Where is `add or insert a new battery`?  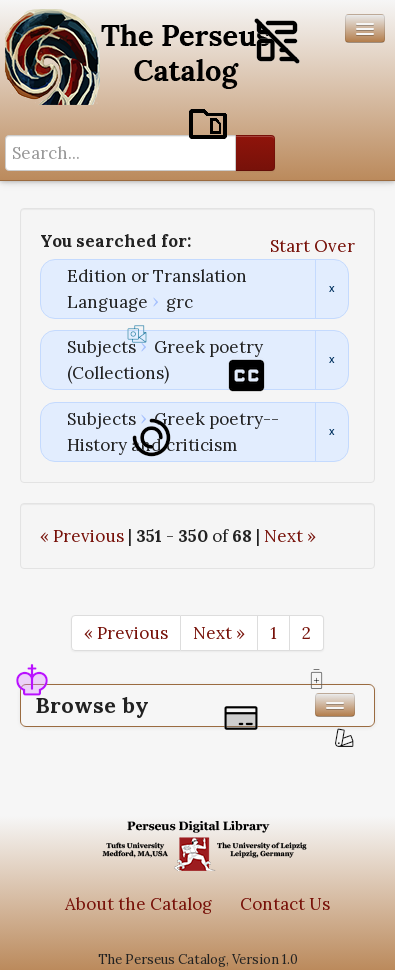 add or insert a new battery is located at coordinates (316, 679).